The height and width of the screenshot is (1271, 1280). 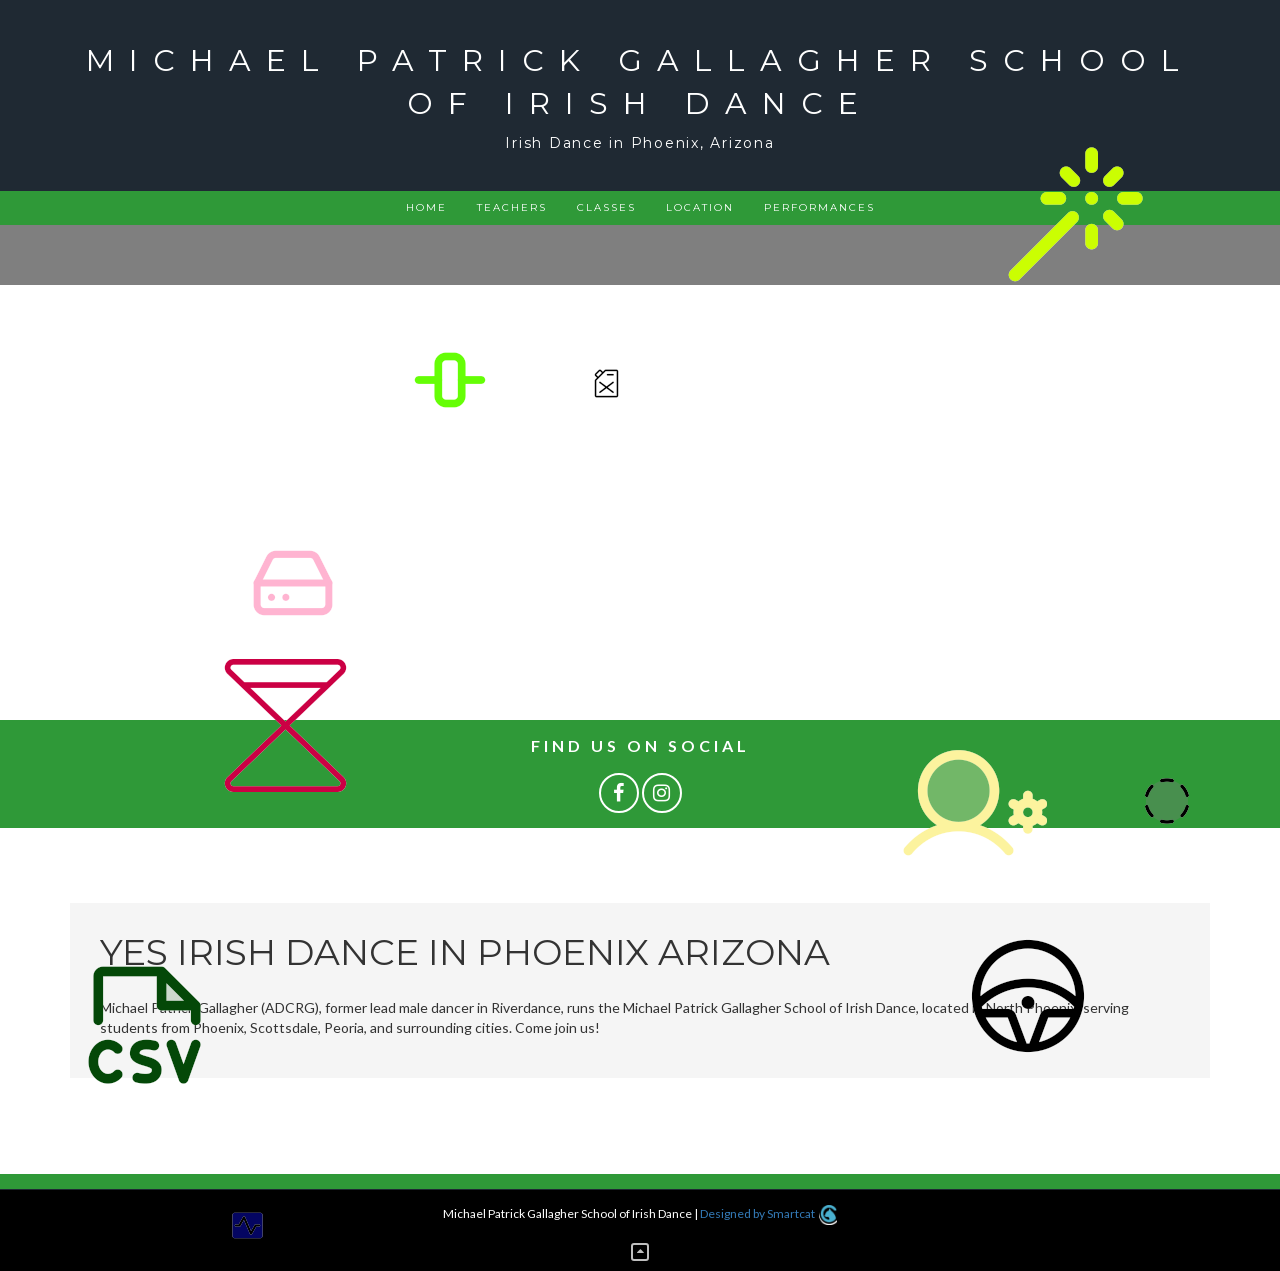 I want to click on view health or heart rate data, so click(x=247, y=1225).